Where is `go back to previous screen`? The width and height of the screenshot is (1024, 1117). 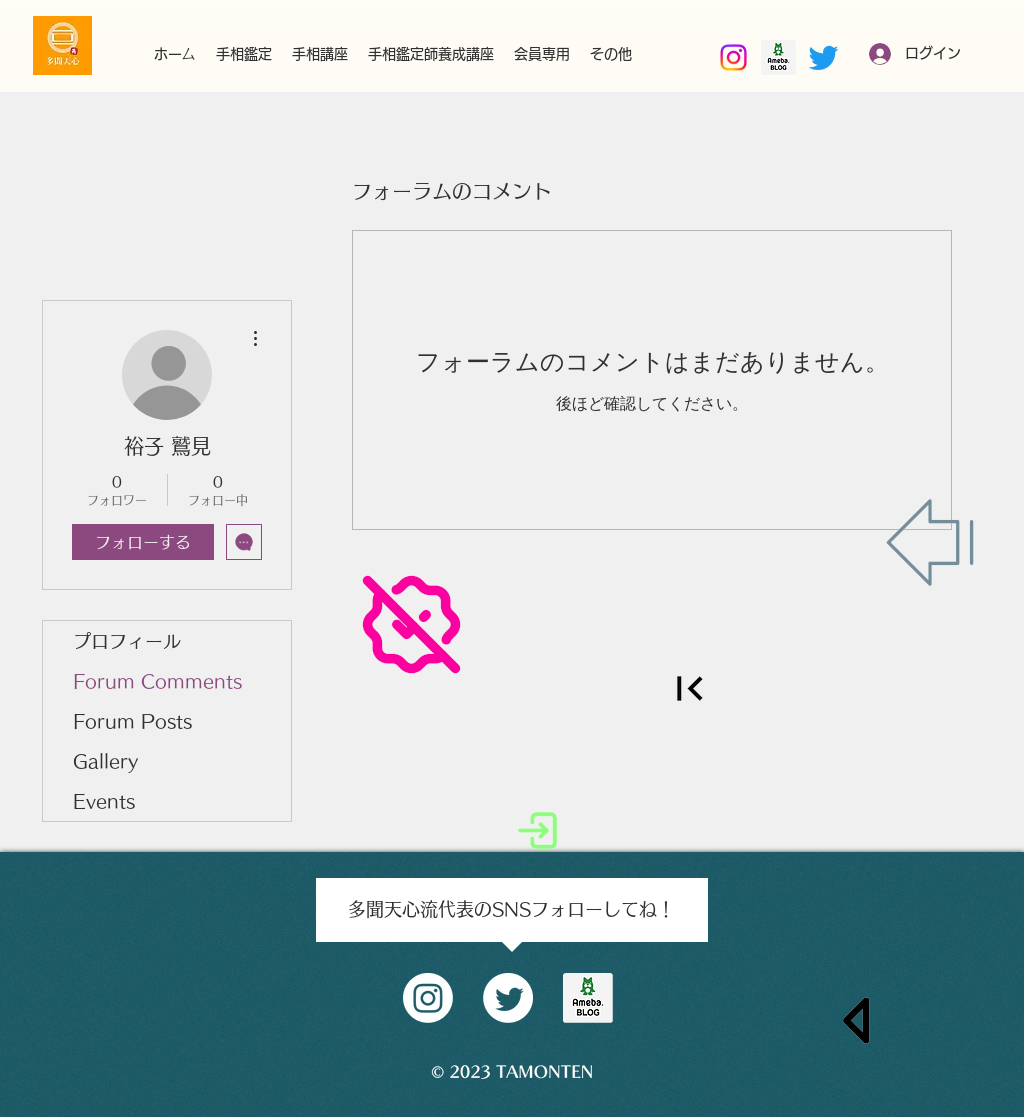 go back to previous screen is located at coordinates (933, 542).